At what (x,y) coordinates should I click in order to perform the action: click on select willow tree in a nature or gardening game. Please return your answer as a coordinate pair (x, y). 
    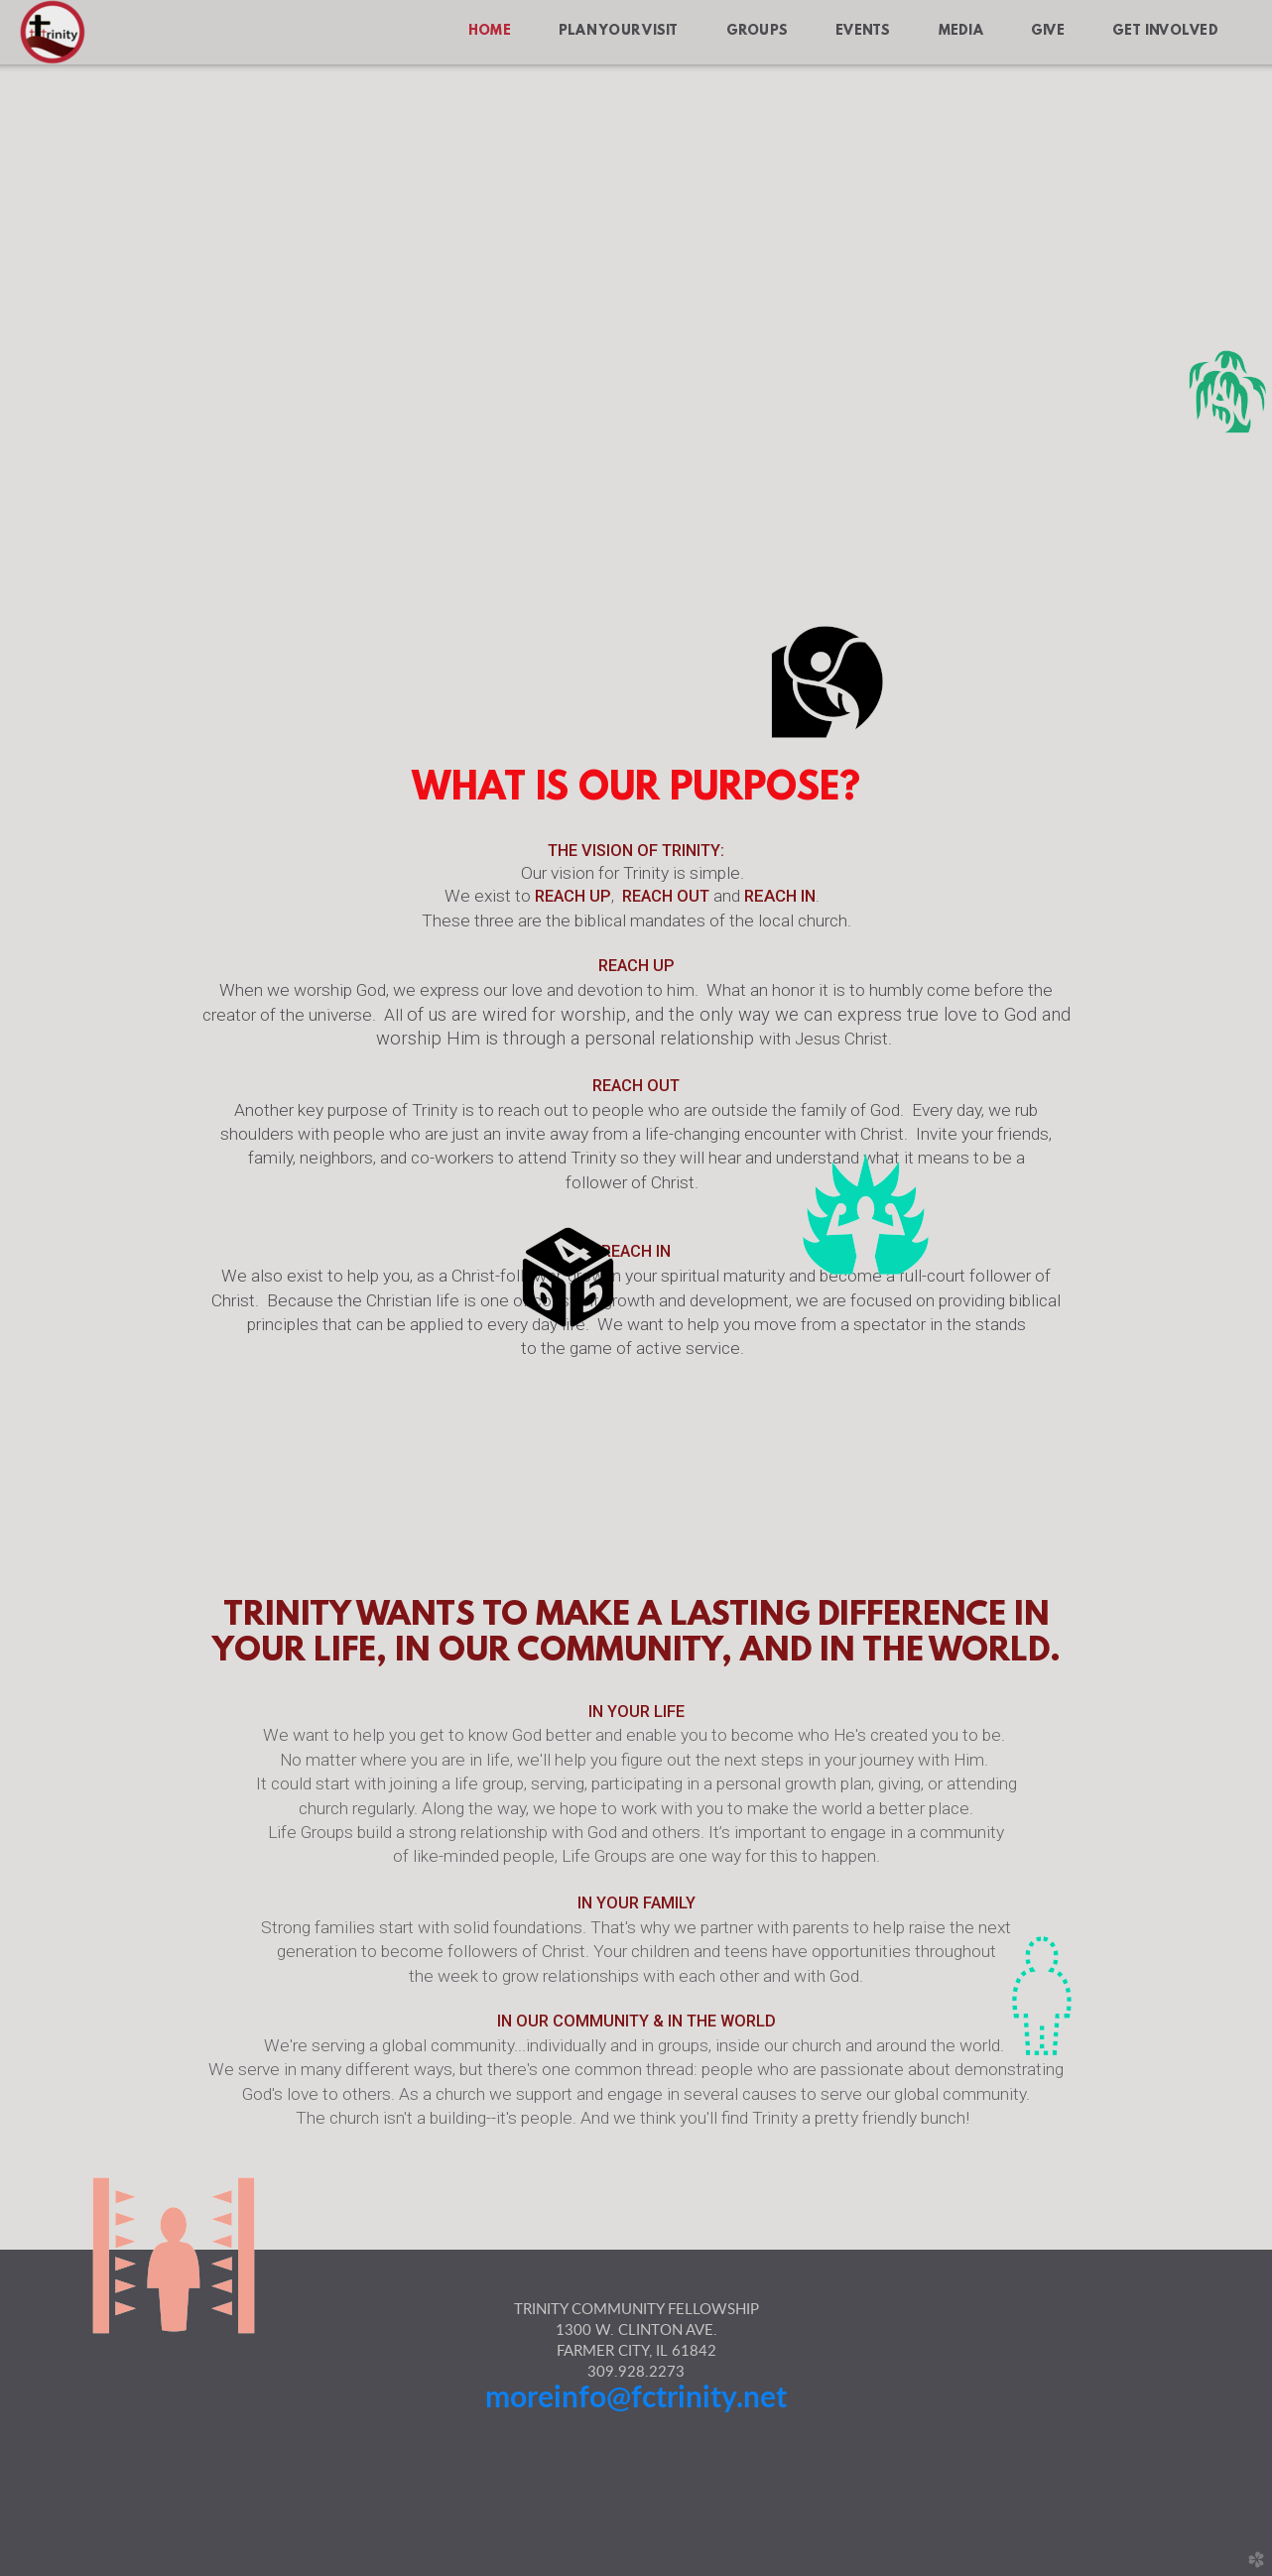
    Looking at the image, I should click on (1225, 392).